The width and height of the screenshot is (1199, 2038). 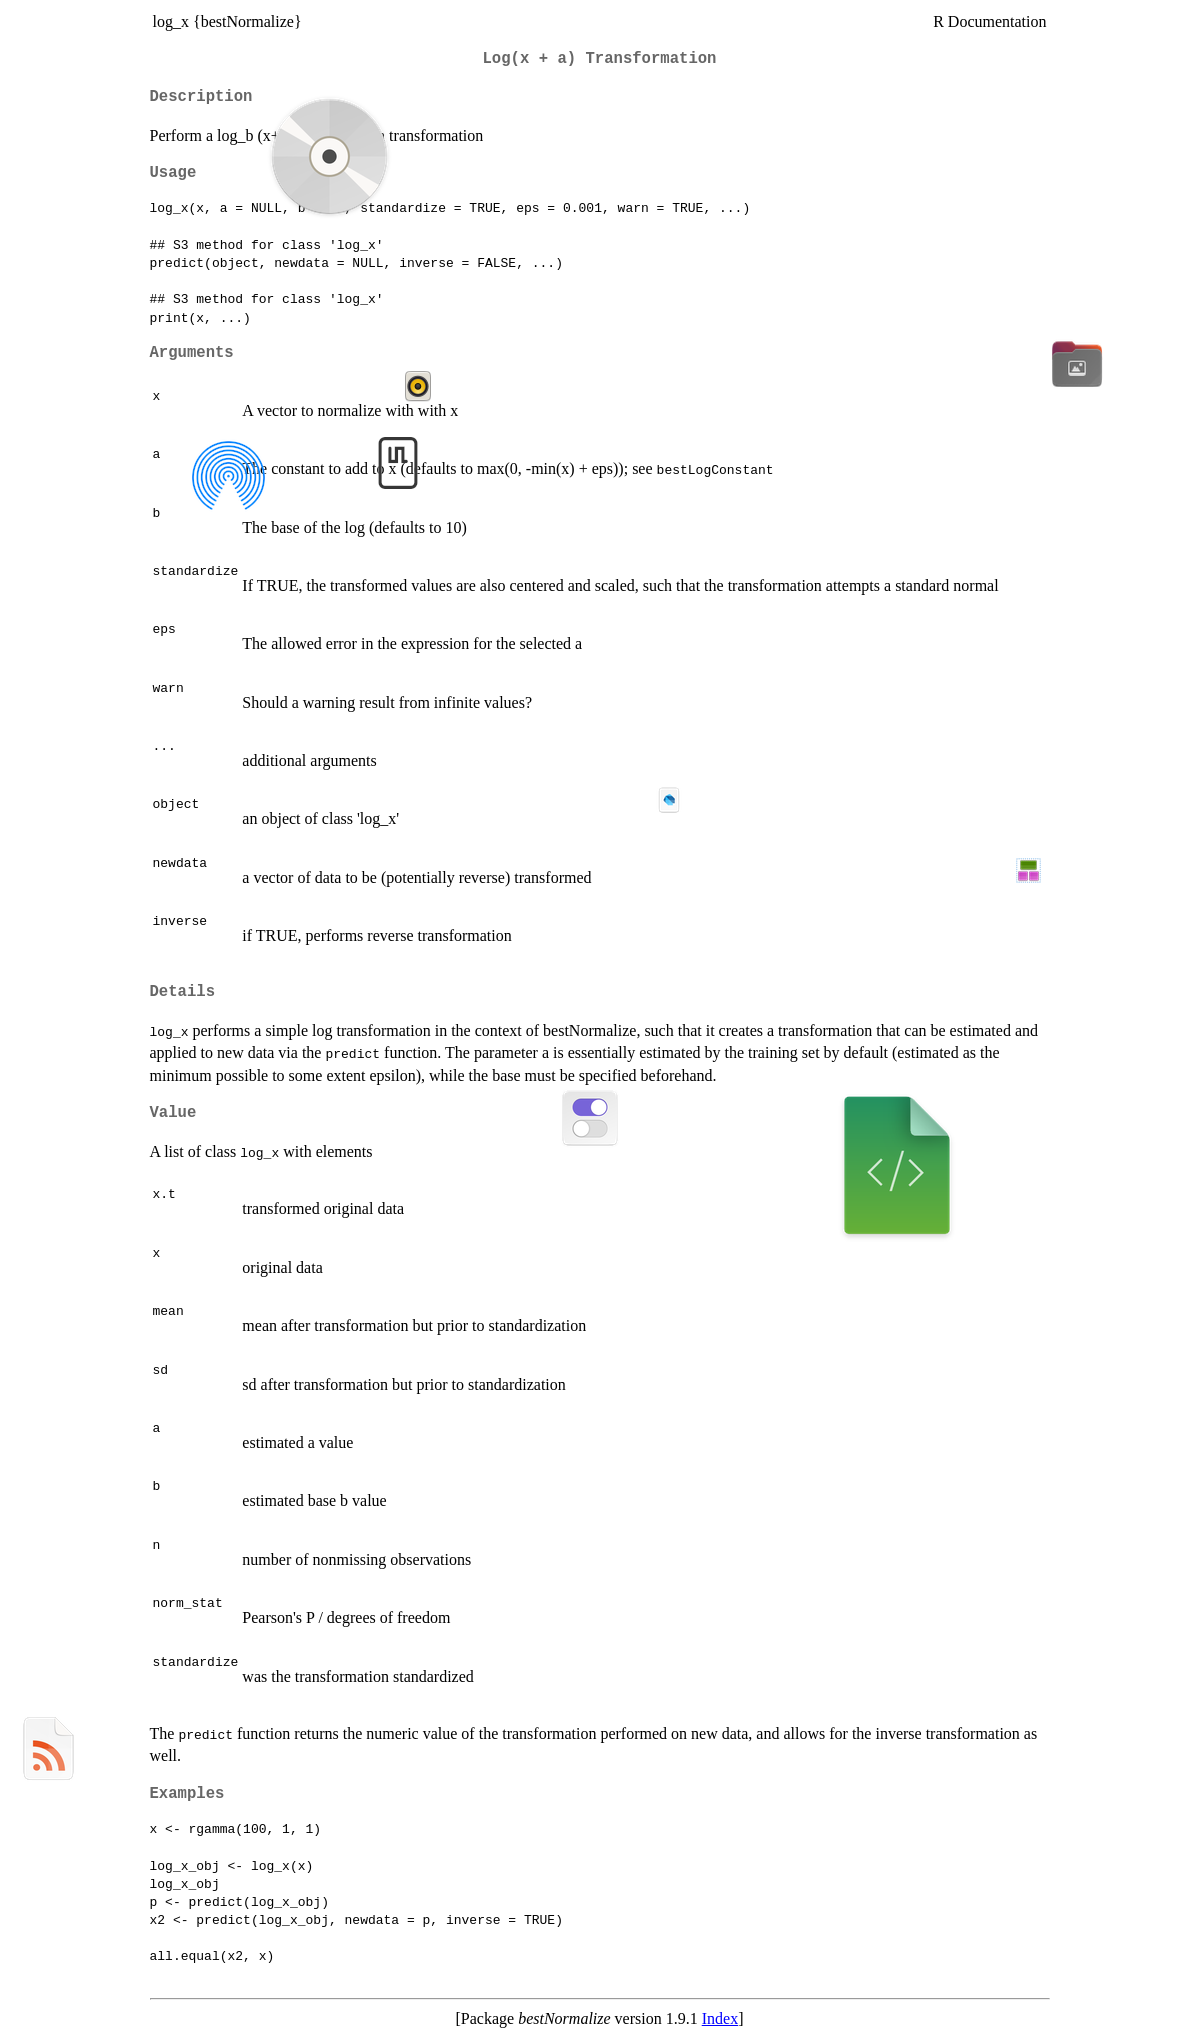 I want to click on a dart programming language source file, so click(x=669, y=800).